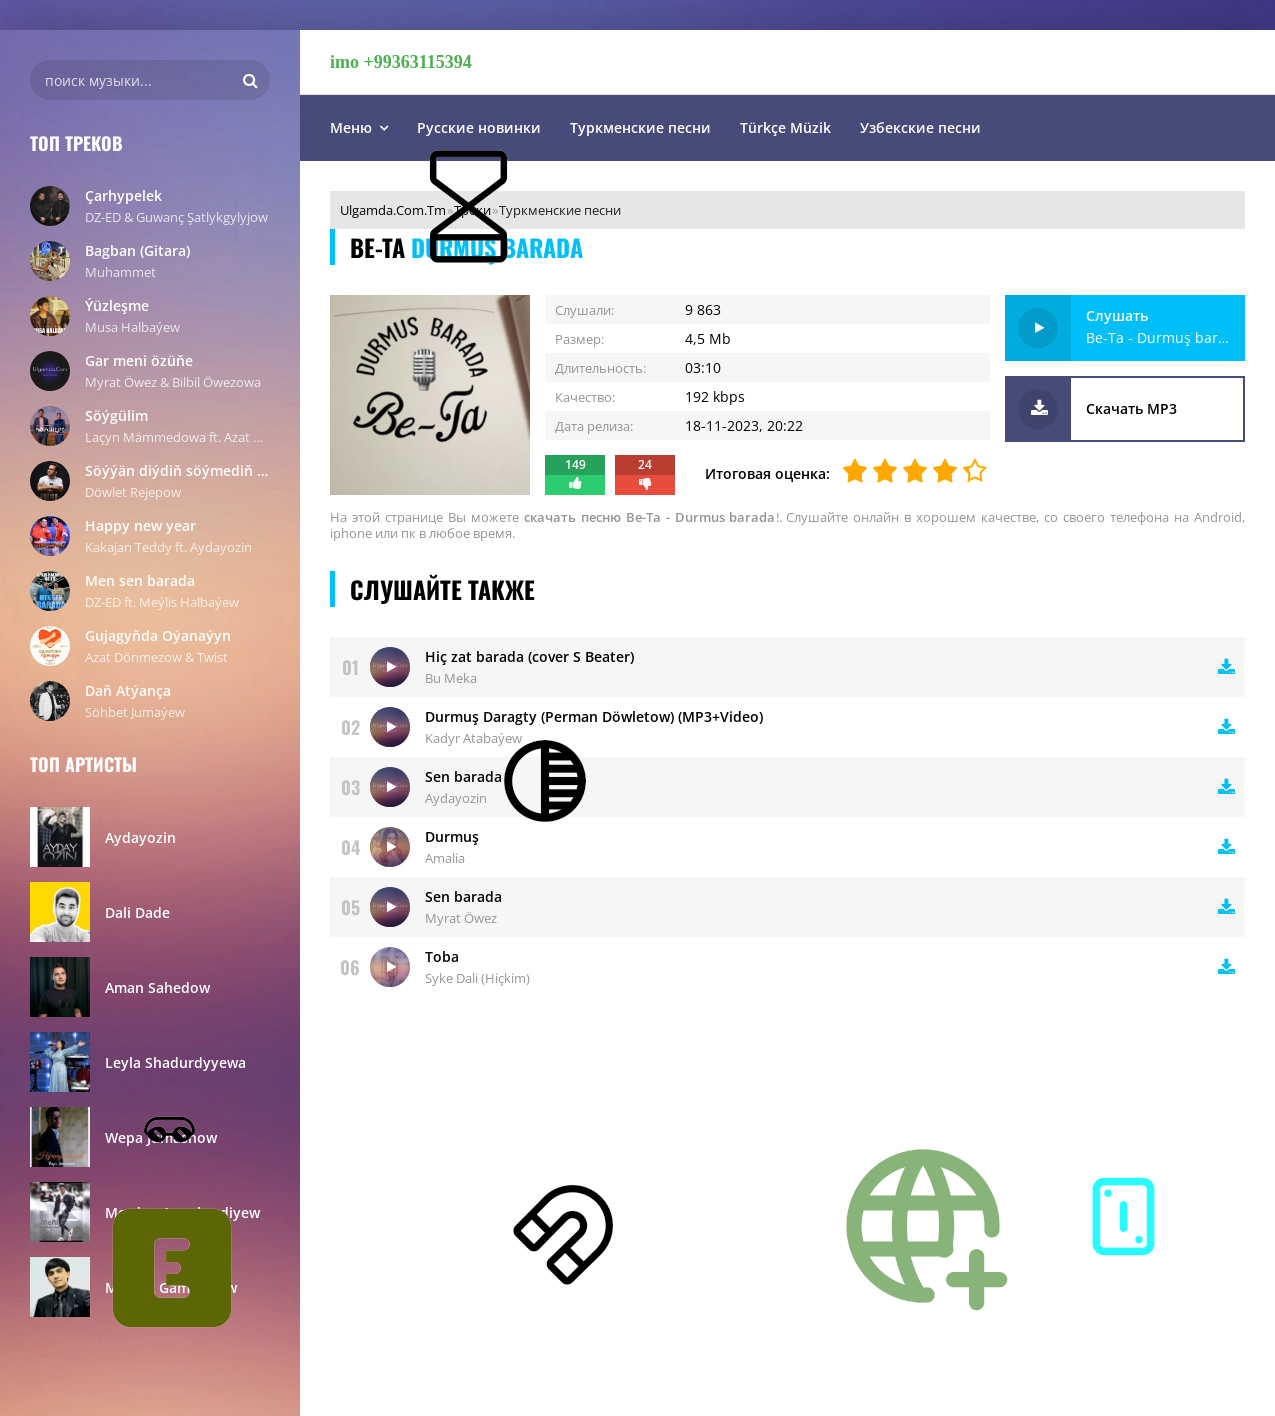 This screenshot has width=1275, height=1416. I want to click on access virtual reality or immersive mode, so click(169, 1129).